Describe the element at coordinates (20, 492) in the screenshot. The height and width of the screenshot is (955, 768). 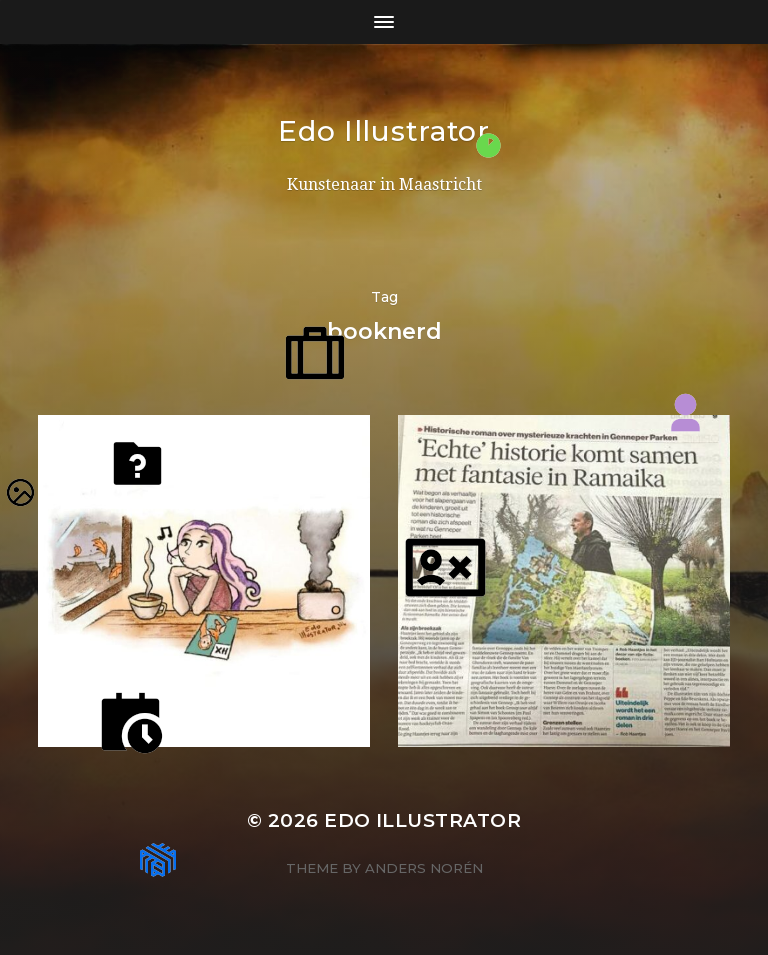
I see `view image or photo gallery` at that location.